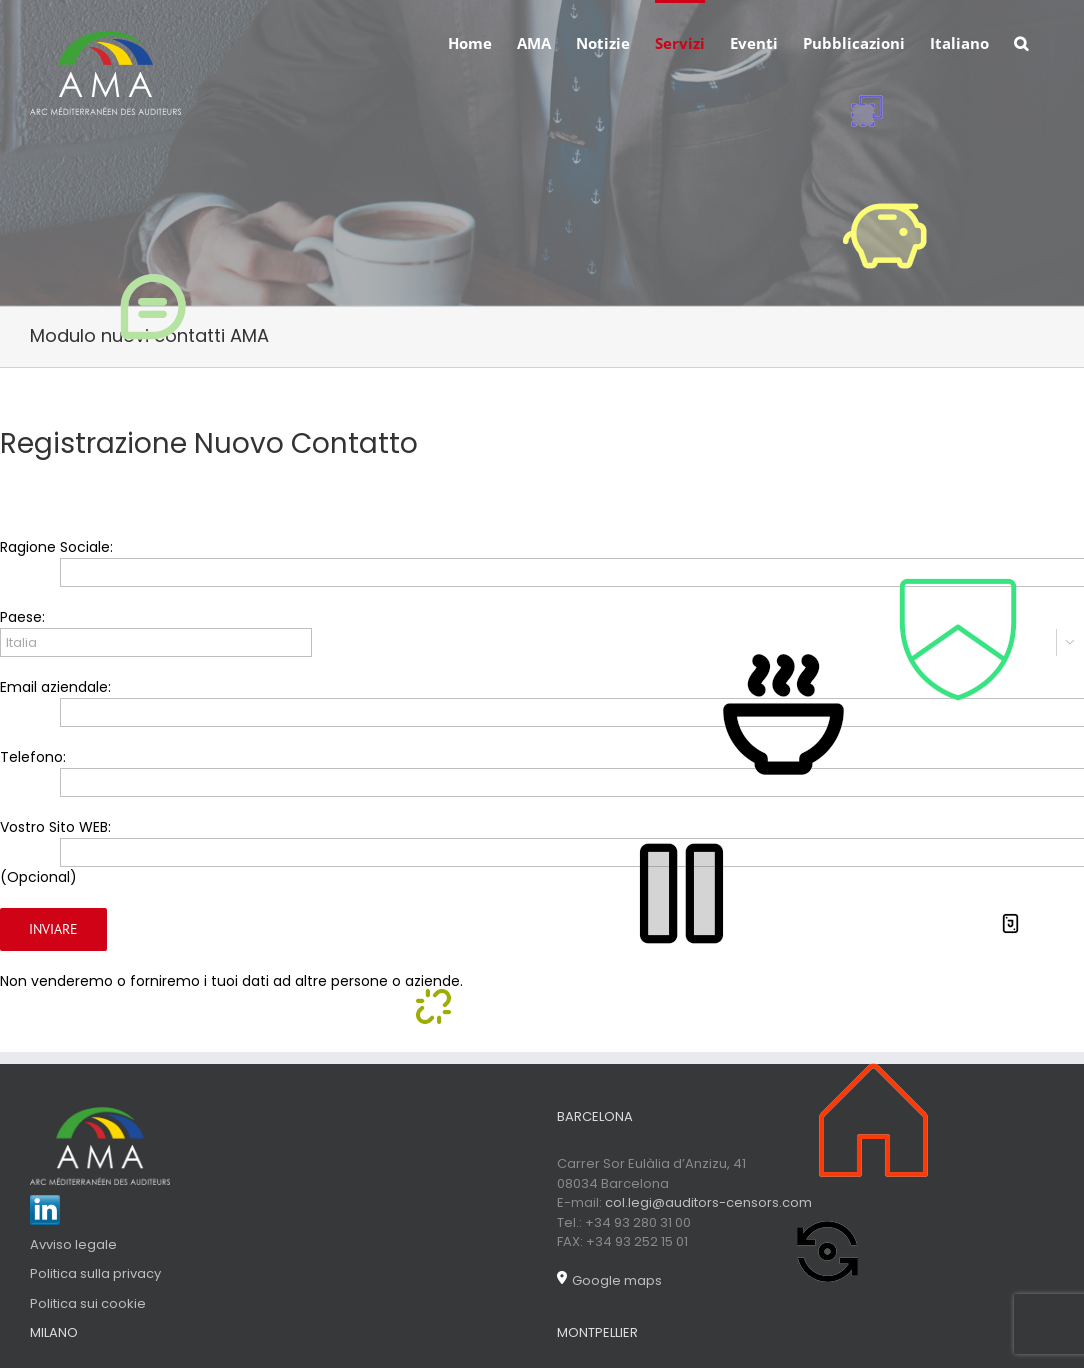  What do you see at coordinates (958, 632) in the screenshot?
I see `access security or protection settings` at bounding box center [958, 632].